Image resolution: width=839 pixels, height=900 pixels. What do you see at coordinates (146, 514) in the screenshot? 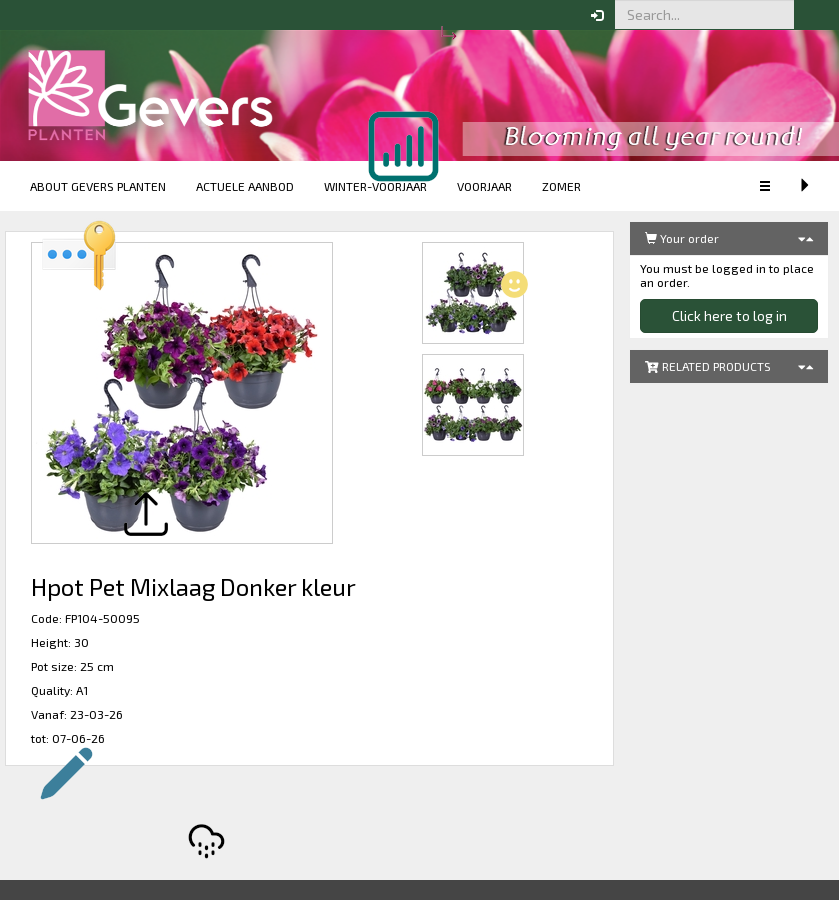
I see `upload a file or document` at bounding box center [146, 514].